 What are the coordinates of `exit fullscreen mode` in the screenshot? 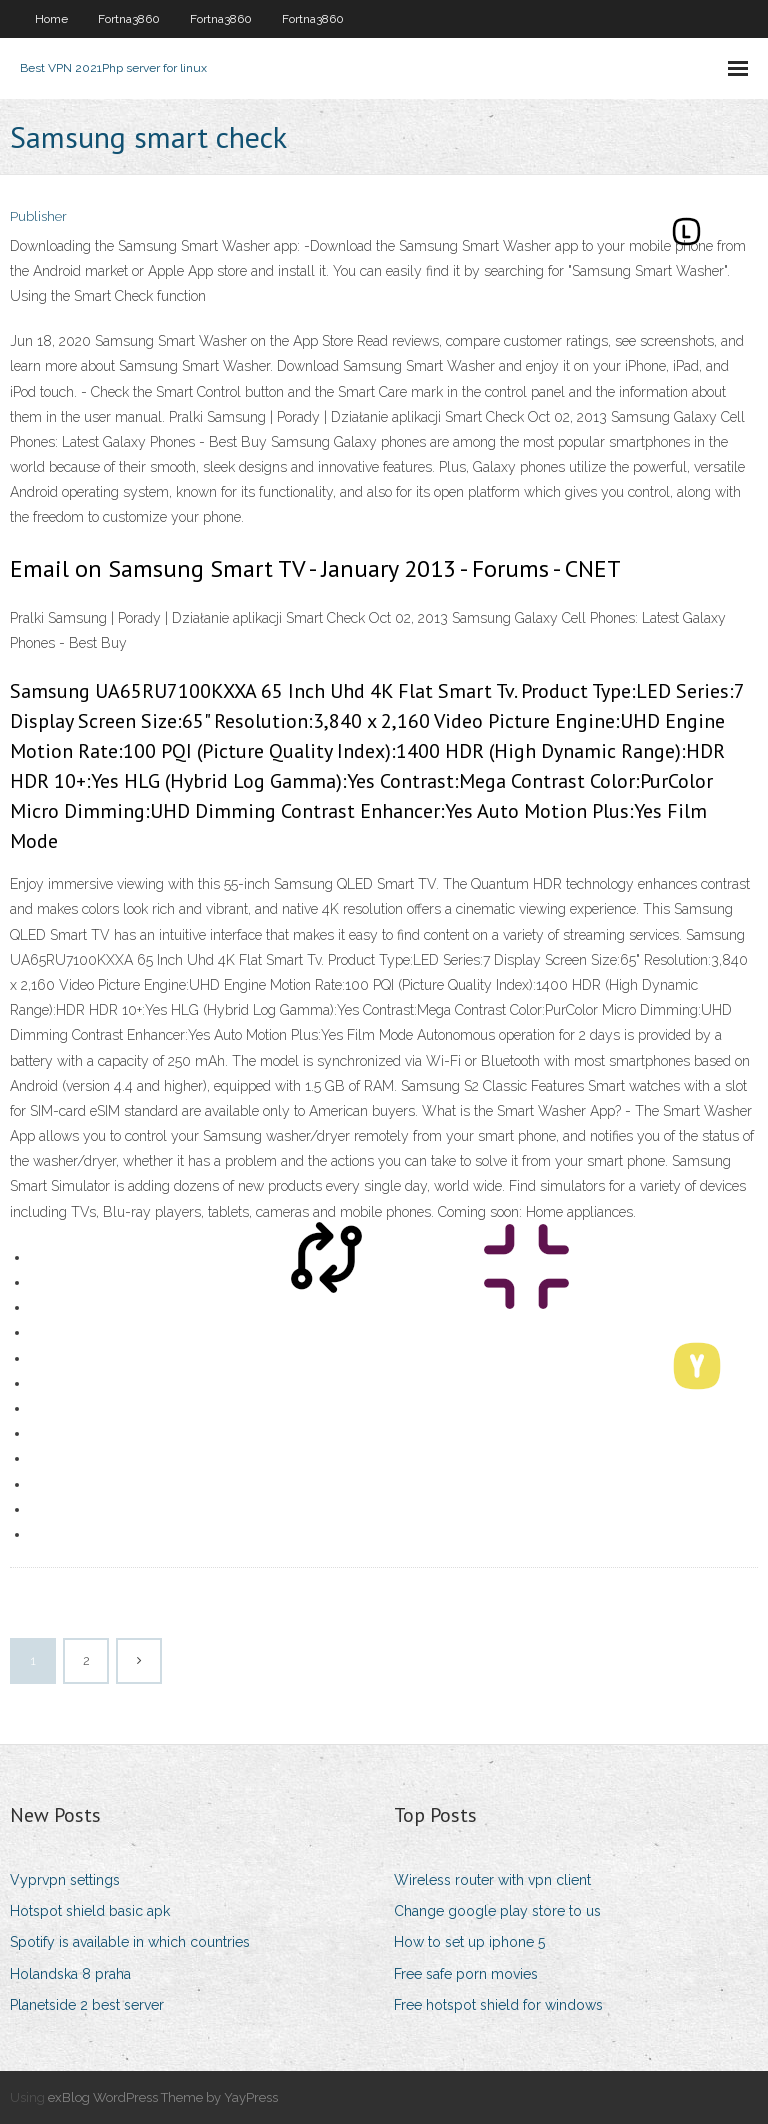 It's located at (526, 1266).